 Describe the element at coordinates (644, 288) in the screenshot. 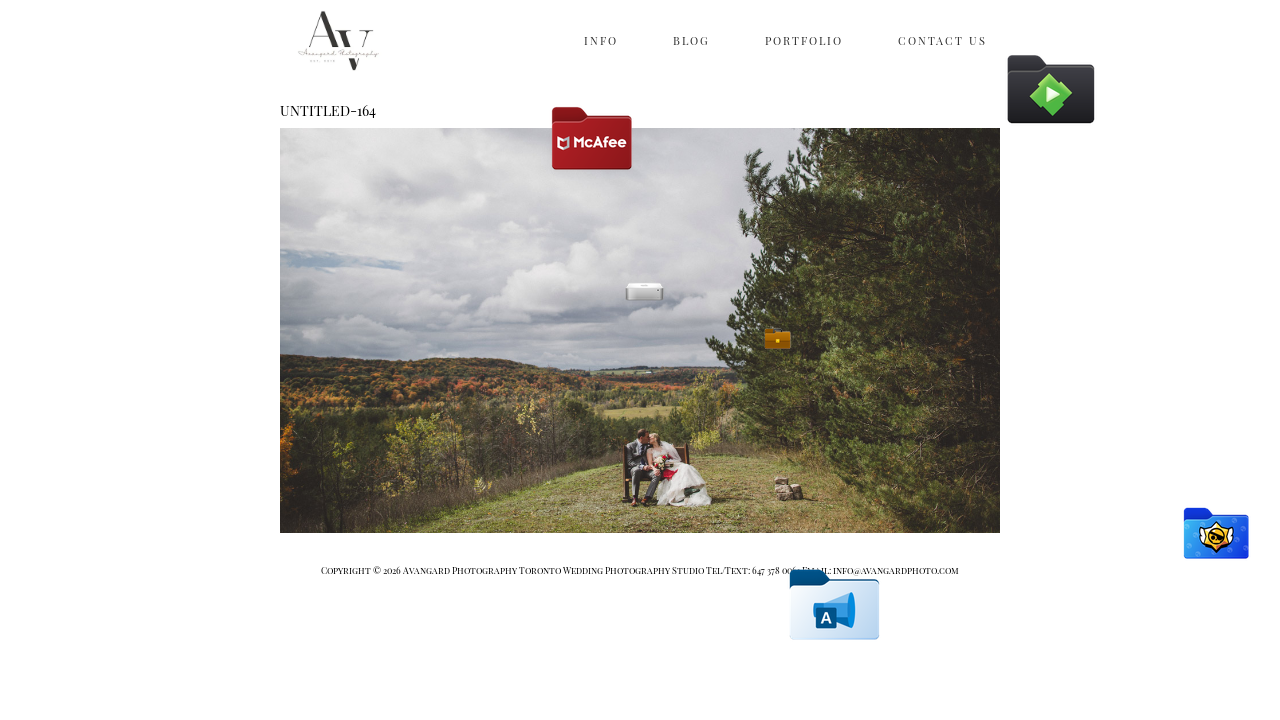

I see `mac mini server device` at that location.